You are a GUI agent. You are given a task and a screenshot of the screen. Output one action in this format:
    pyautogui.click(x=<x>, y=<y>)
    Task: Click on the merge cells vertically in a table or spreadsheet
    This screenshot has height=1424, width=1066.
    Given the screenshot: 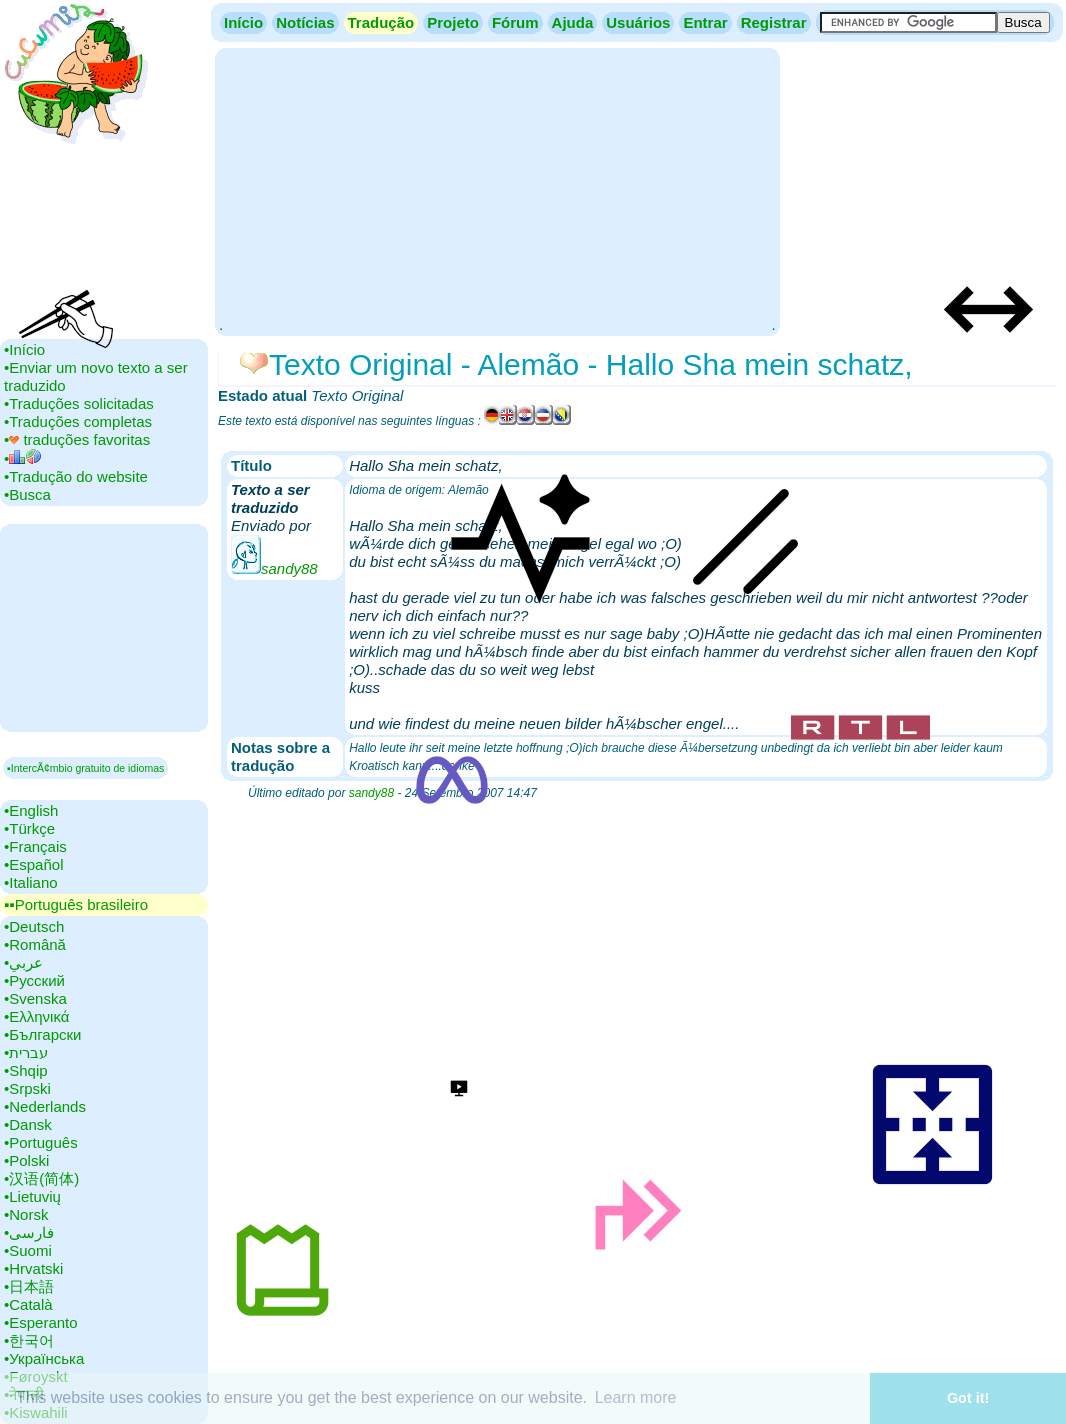 What is the action you would take?
    pyautogui.click(x=932, y=1124)
    